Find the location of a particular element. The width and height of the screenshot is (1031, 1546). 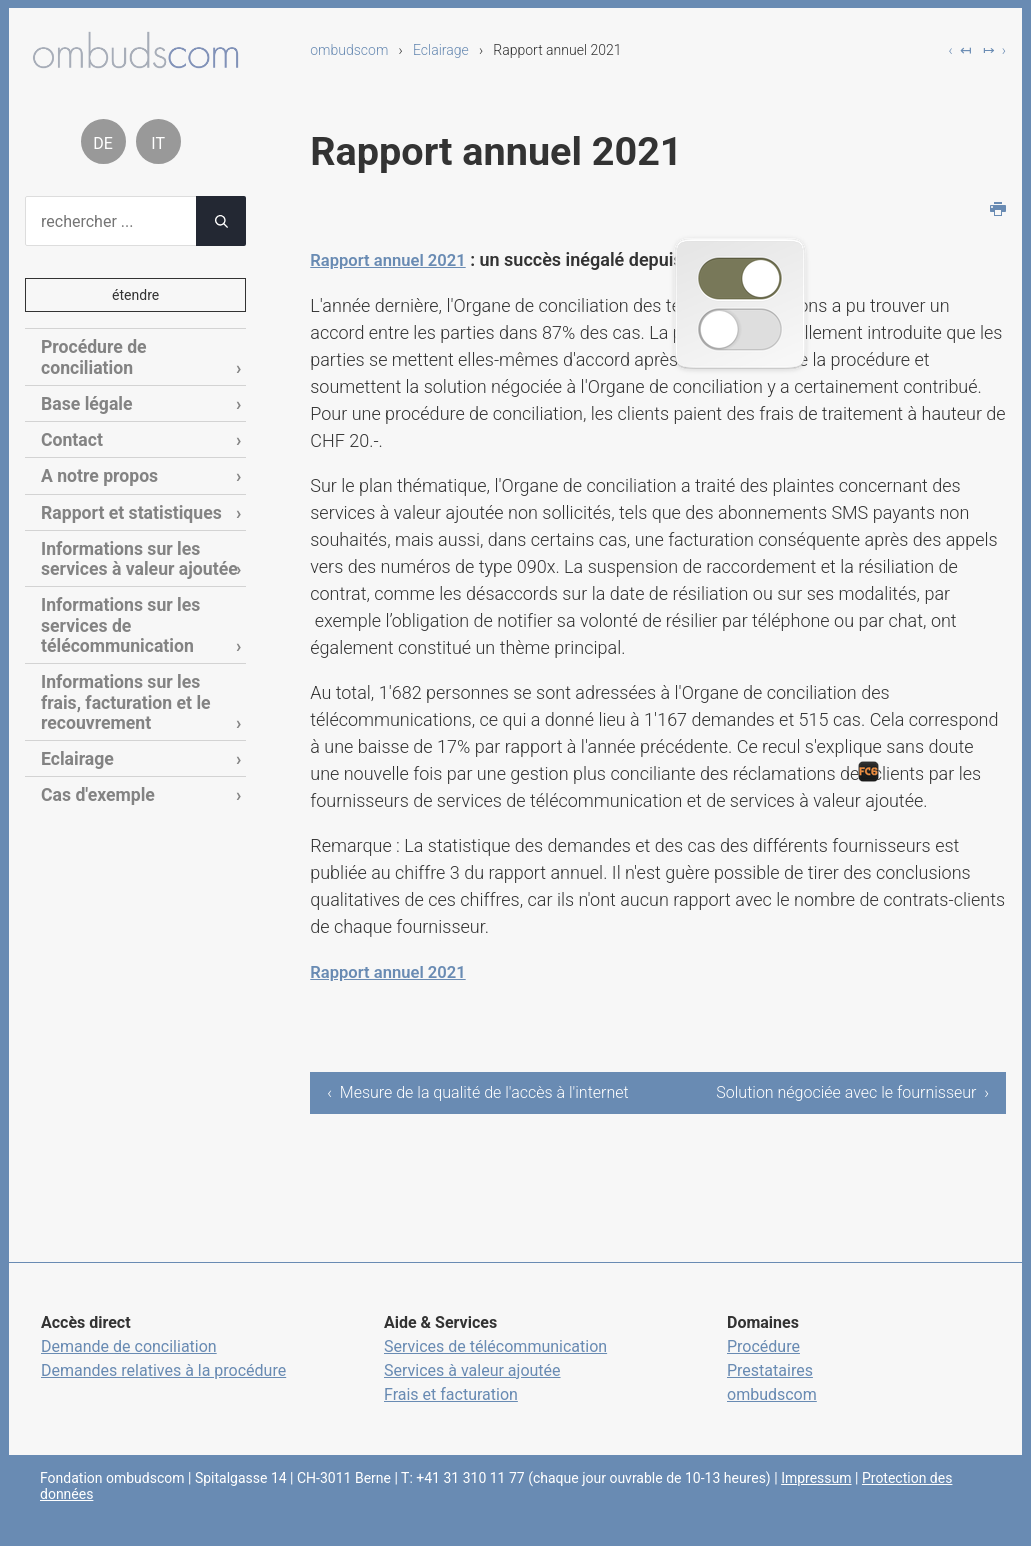

launch Far Cry 6 game is located at coordinates (868, 771).